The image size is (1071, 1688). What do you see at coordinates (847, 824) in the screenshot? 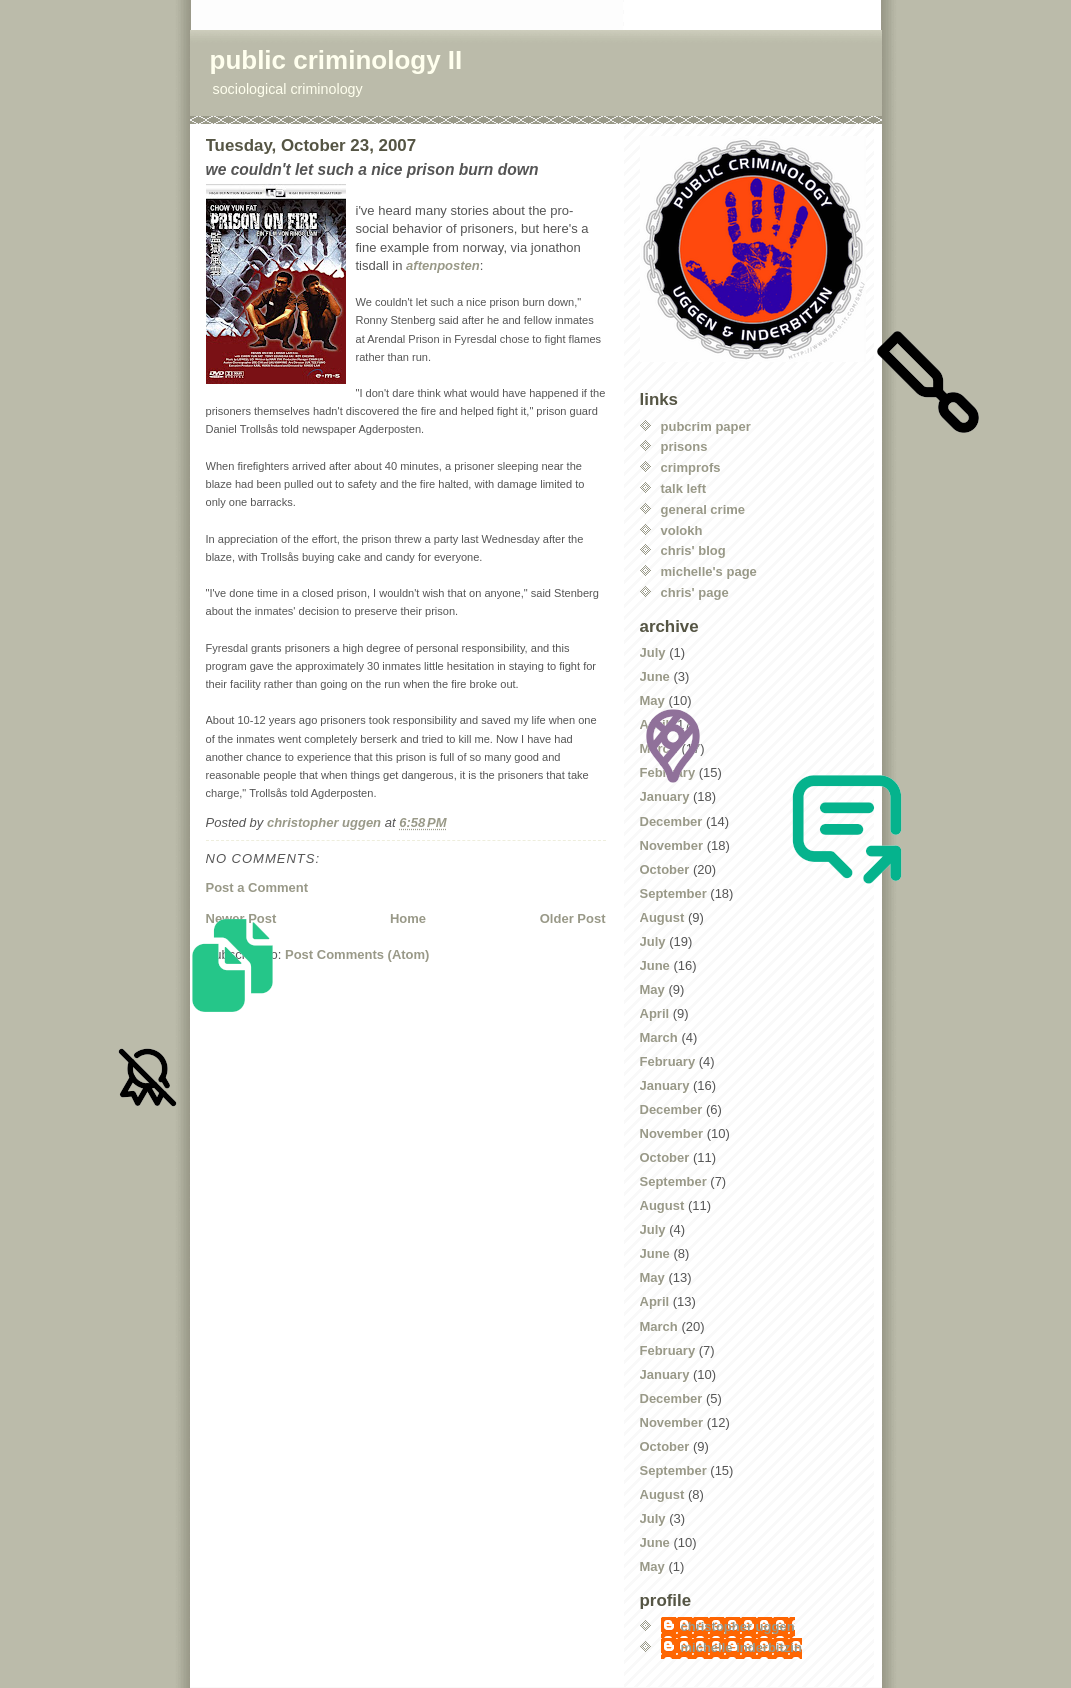
I see `share a message or conversation` at bounding box center [847, 824].